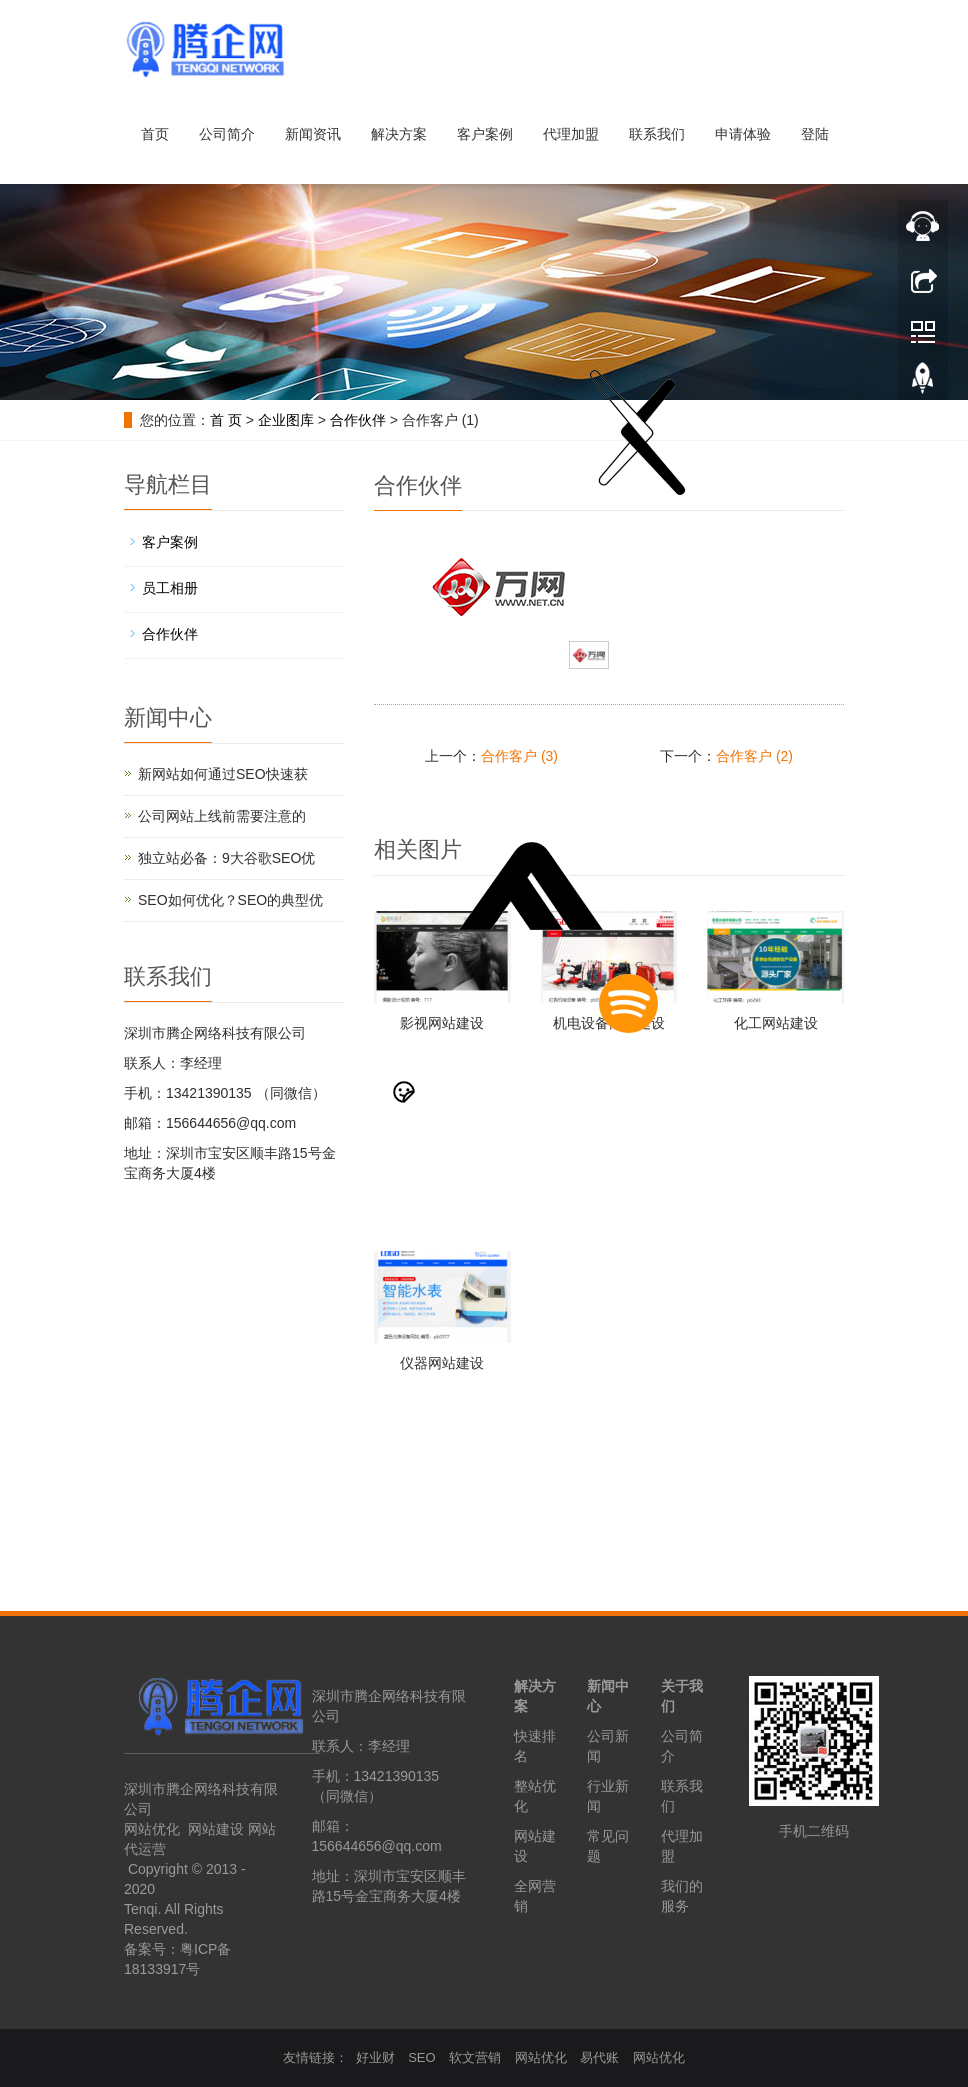 The image size is (968, 2087). I want to click on open Spotify, so click(628, 1003).